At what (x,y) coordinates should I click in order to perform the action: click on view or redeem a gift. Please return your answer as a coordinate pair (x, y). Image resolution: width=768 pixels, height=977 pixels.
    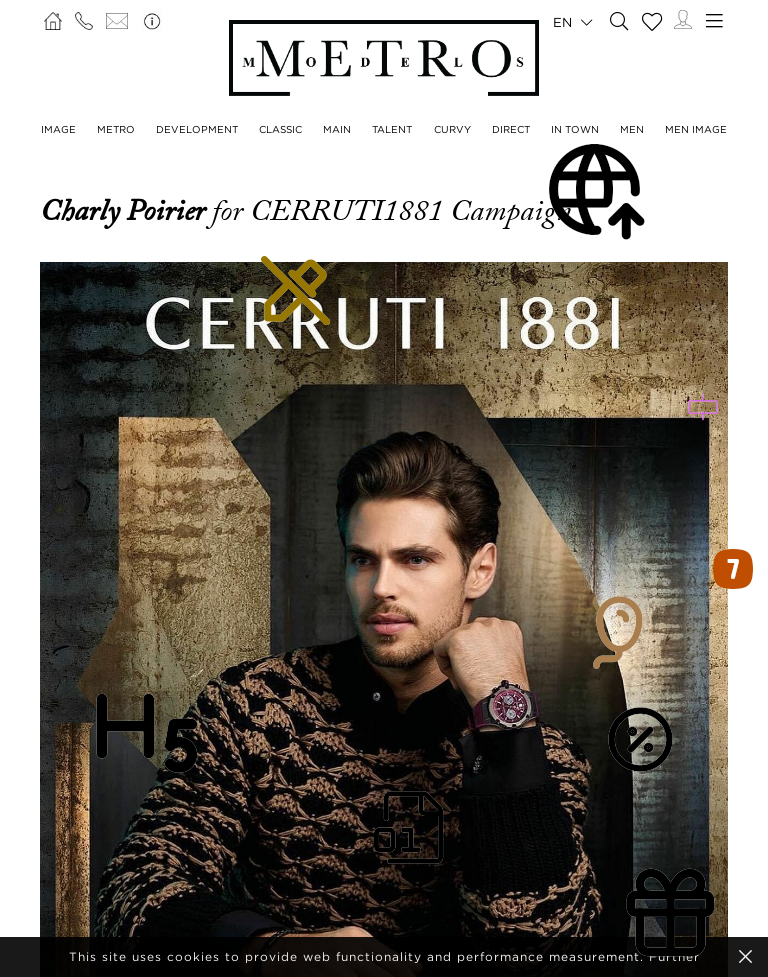
    Looking at the image, I should click on (670, 912).